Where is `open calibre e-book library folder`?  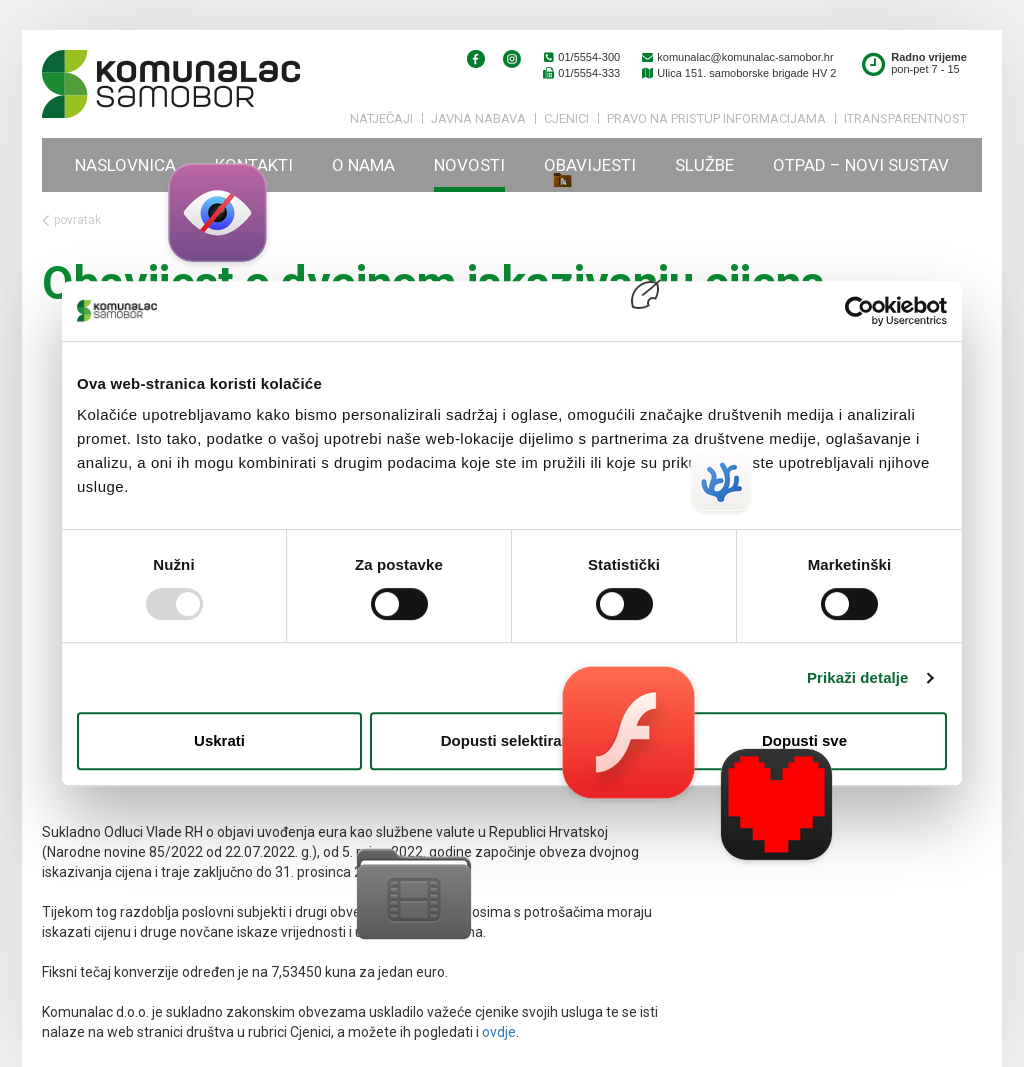
open calibre e-book library folder is located at coordinates (562, 180).